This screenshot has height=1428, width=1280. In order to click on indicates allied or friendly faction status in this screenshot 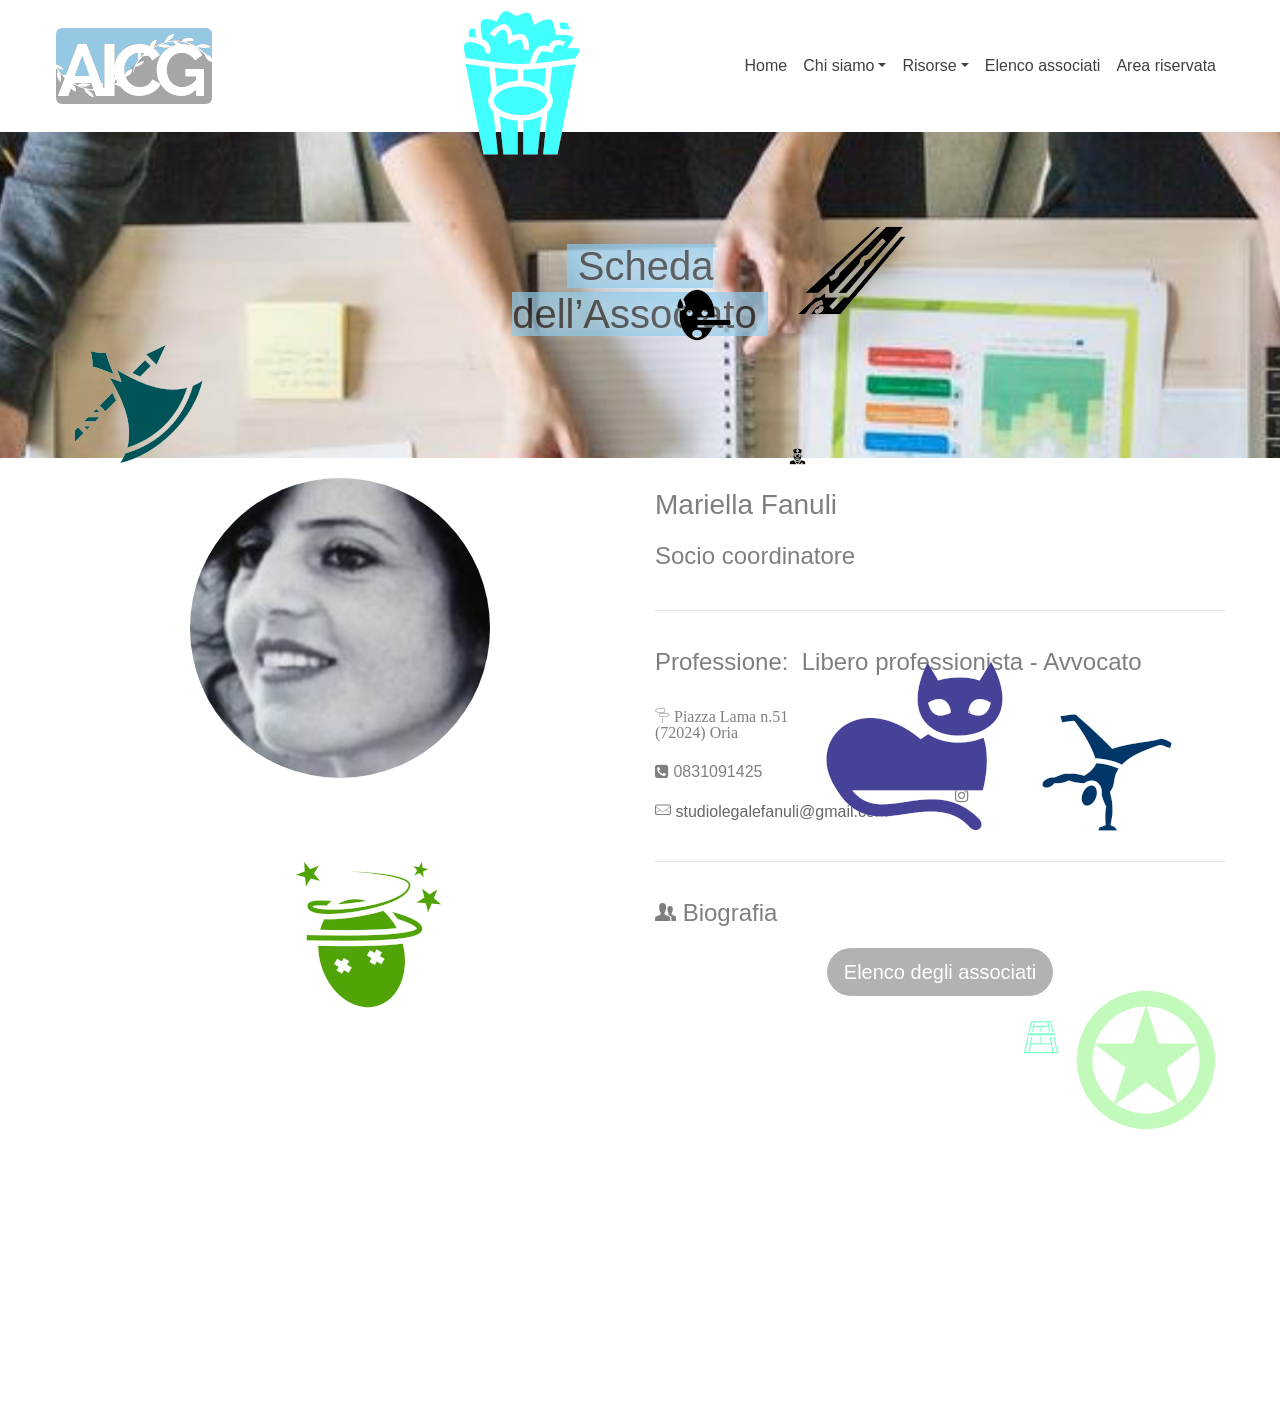, I will do `click(1146, 1060)`.